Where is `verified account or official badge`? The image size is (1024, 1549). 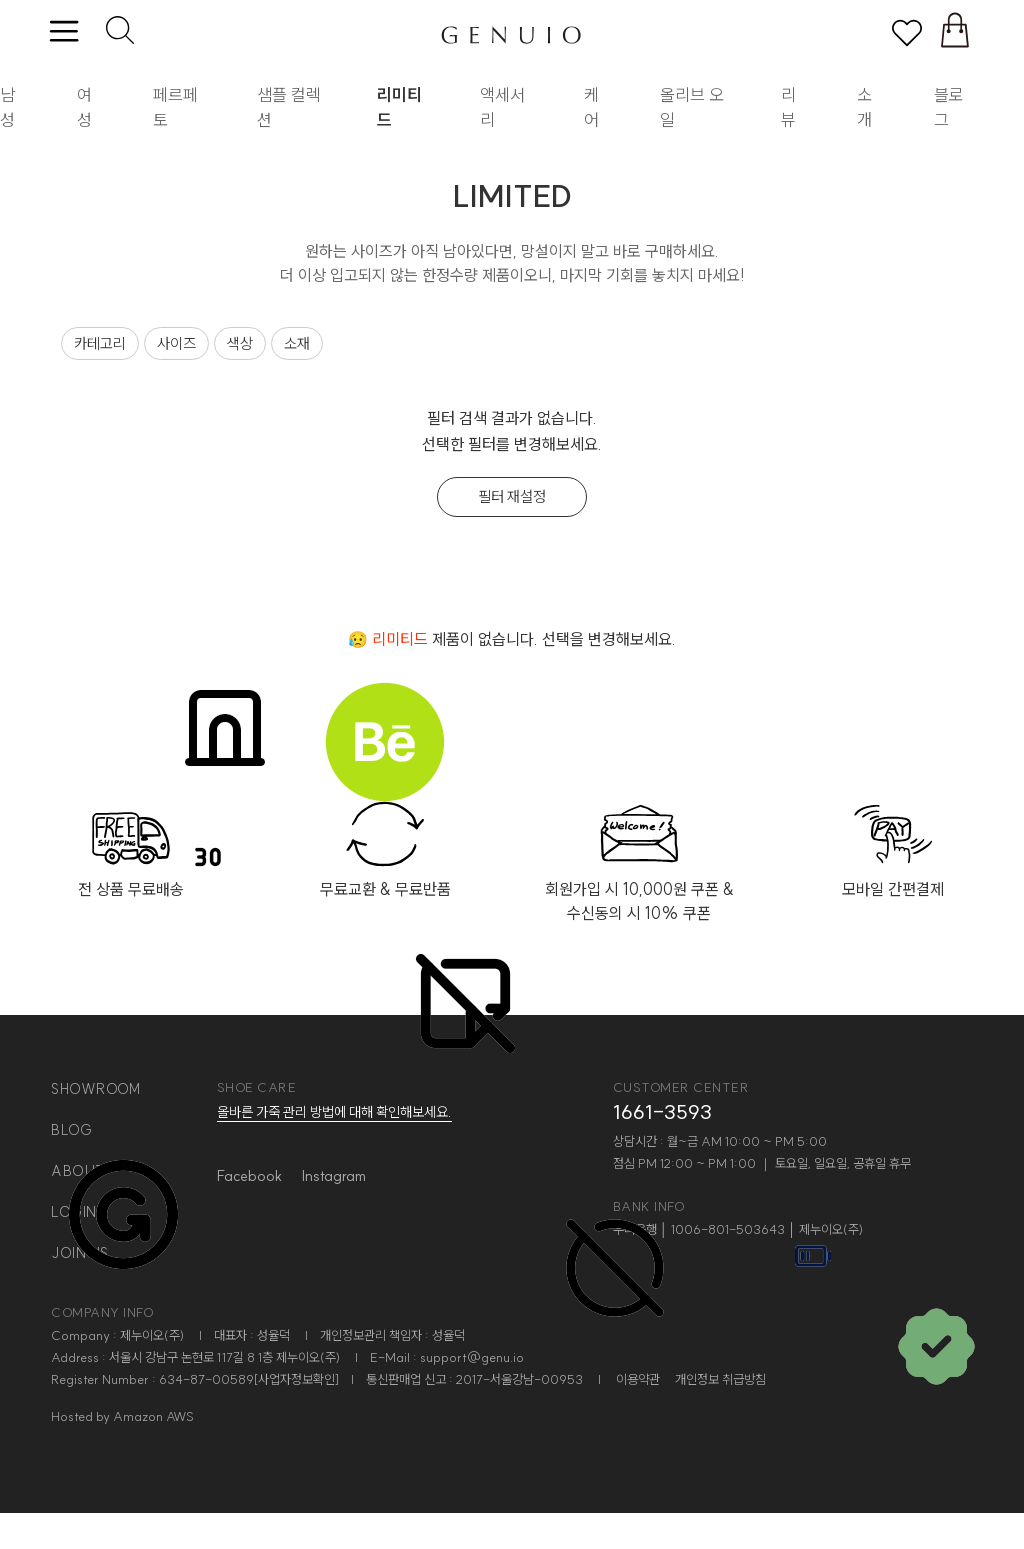
verified account or official badge is located at coordinates (936, 1346).